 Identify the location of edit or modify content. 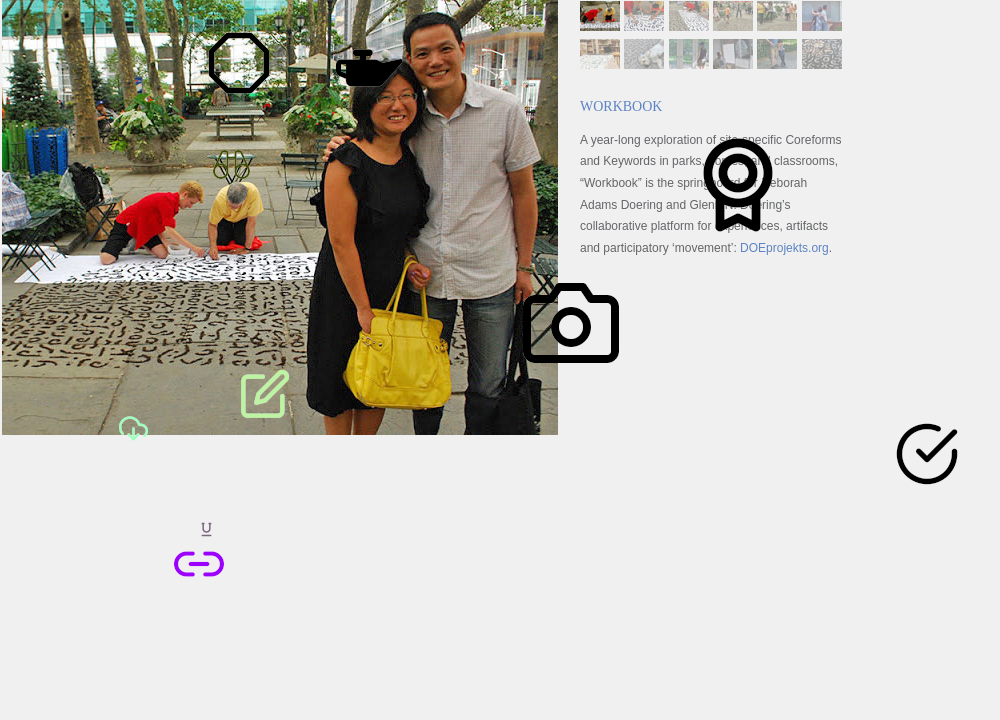
(265, 394).